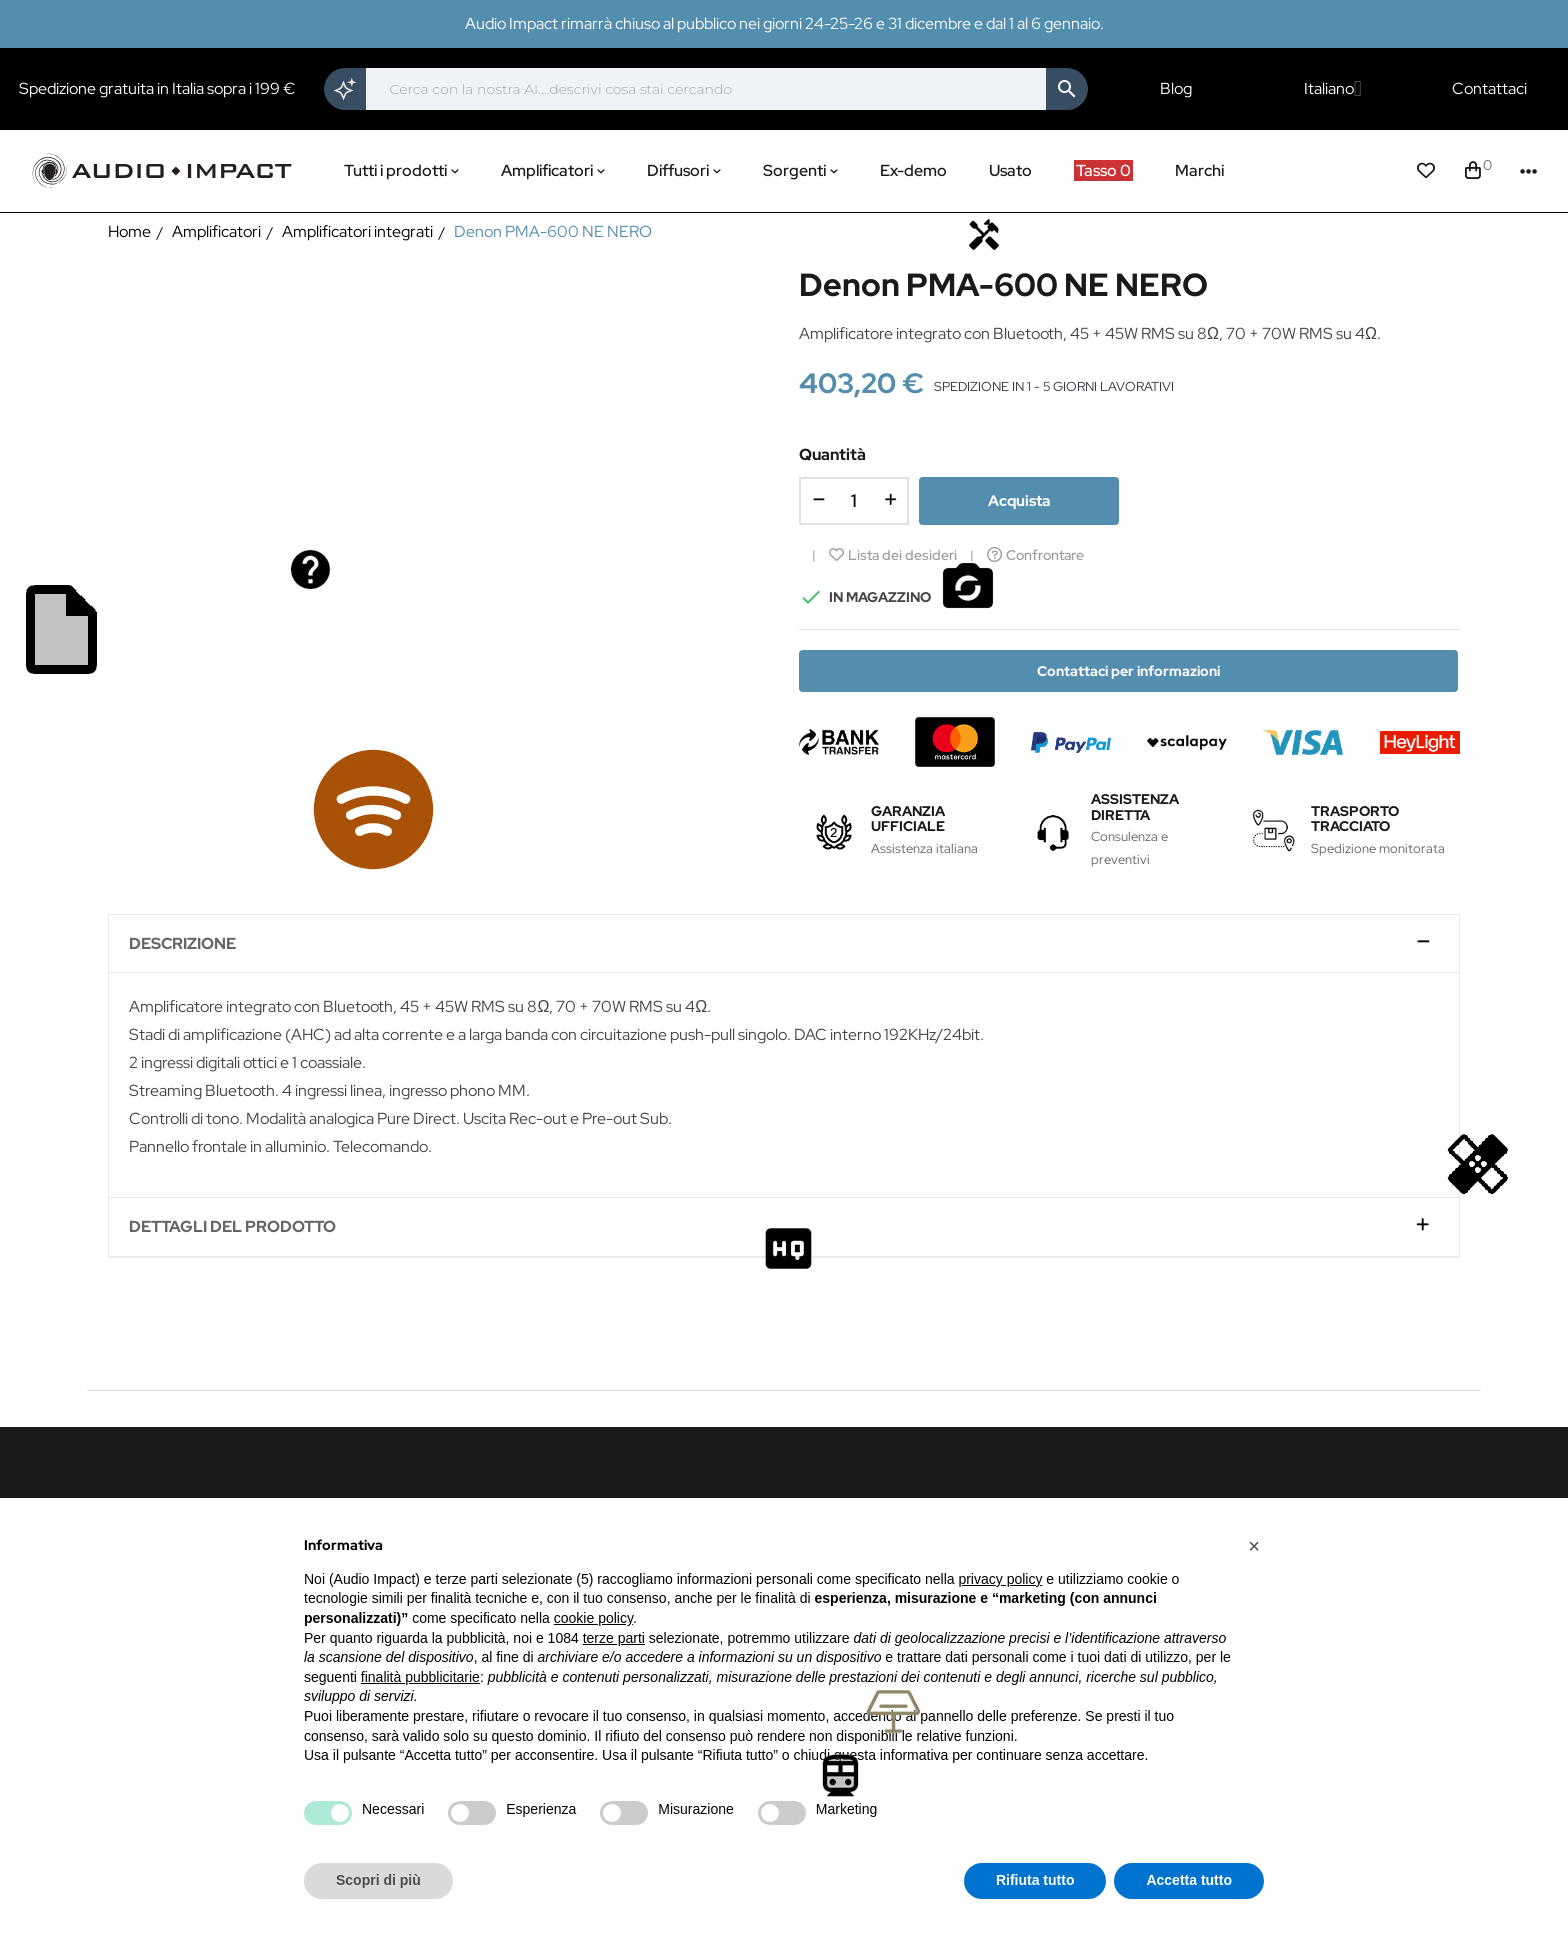 The height and width of the screenshot is (1935, 1568). Describe the element at coordinates (893, 1711) in the screenshot. I see `access presentation mode` at that location.